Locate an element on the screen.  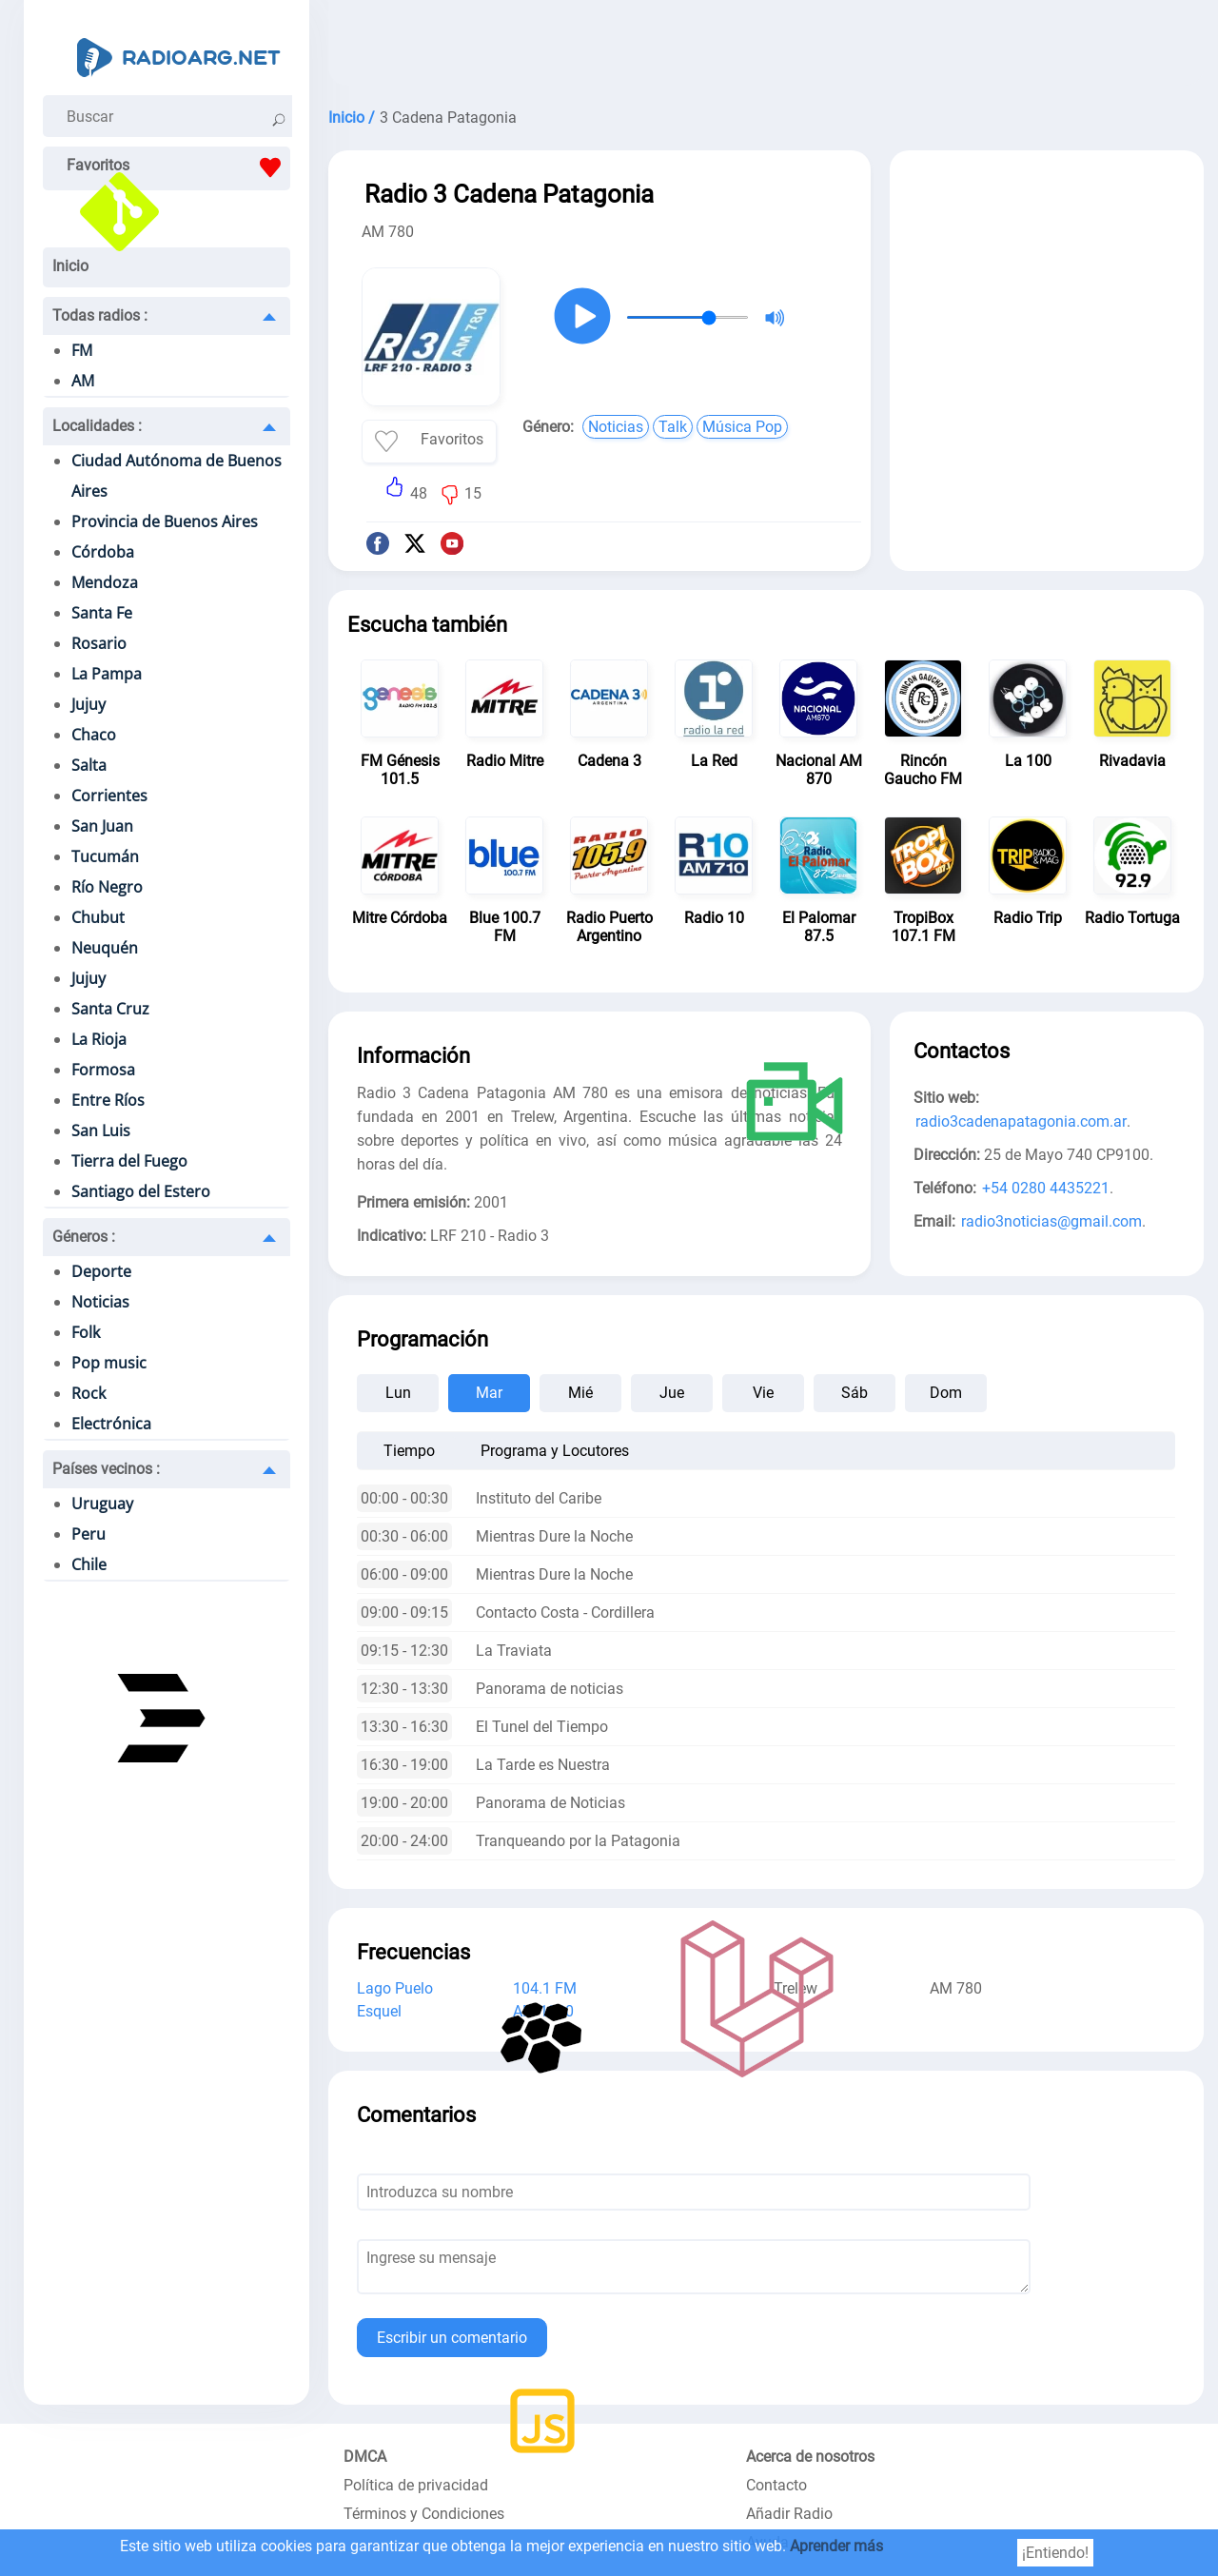
Laravel framework branding or integration is located at coordinates (756, 1998).